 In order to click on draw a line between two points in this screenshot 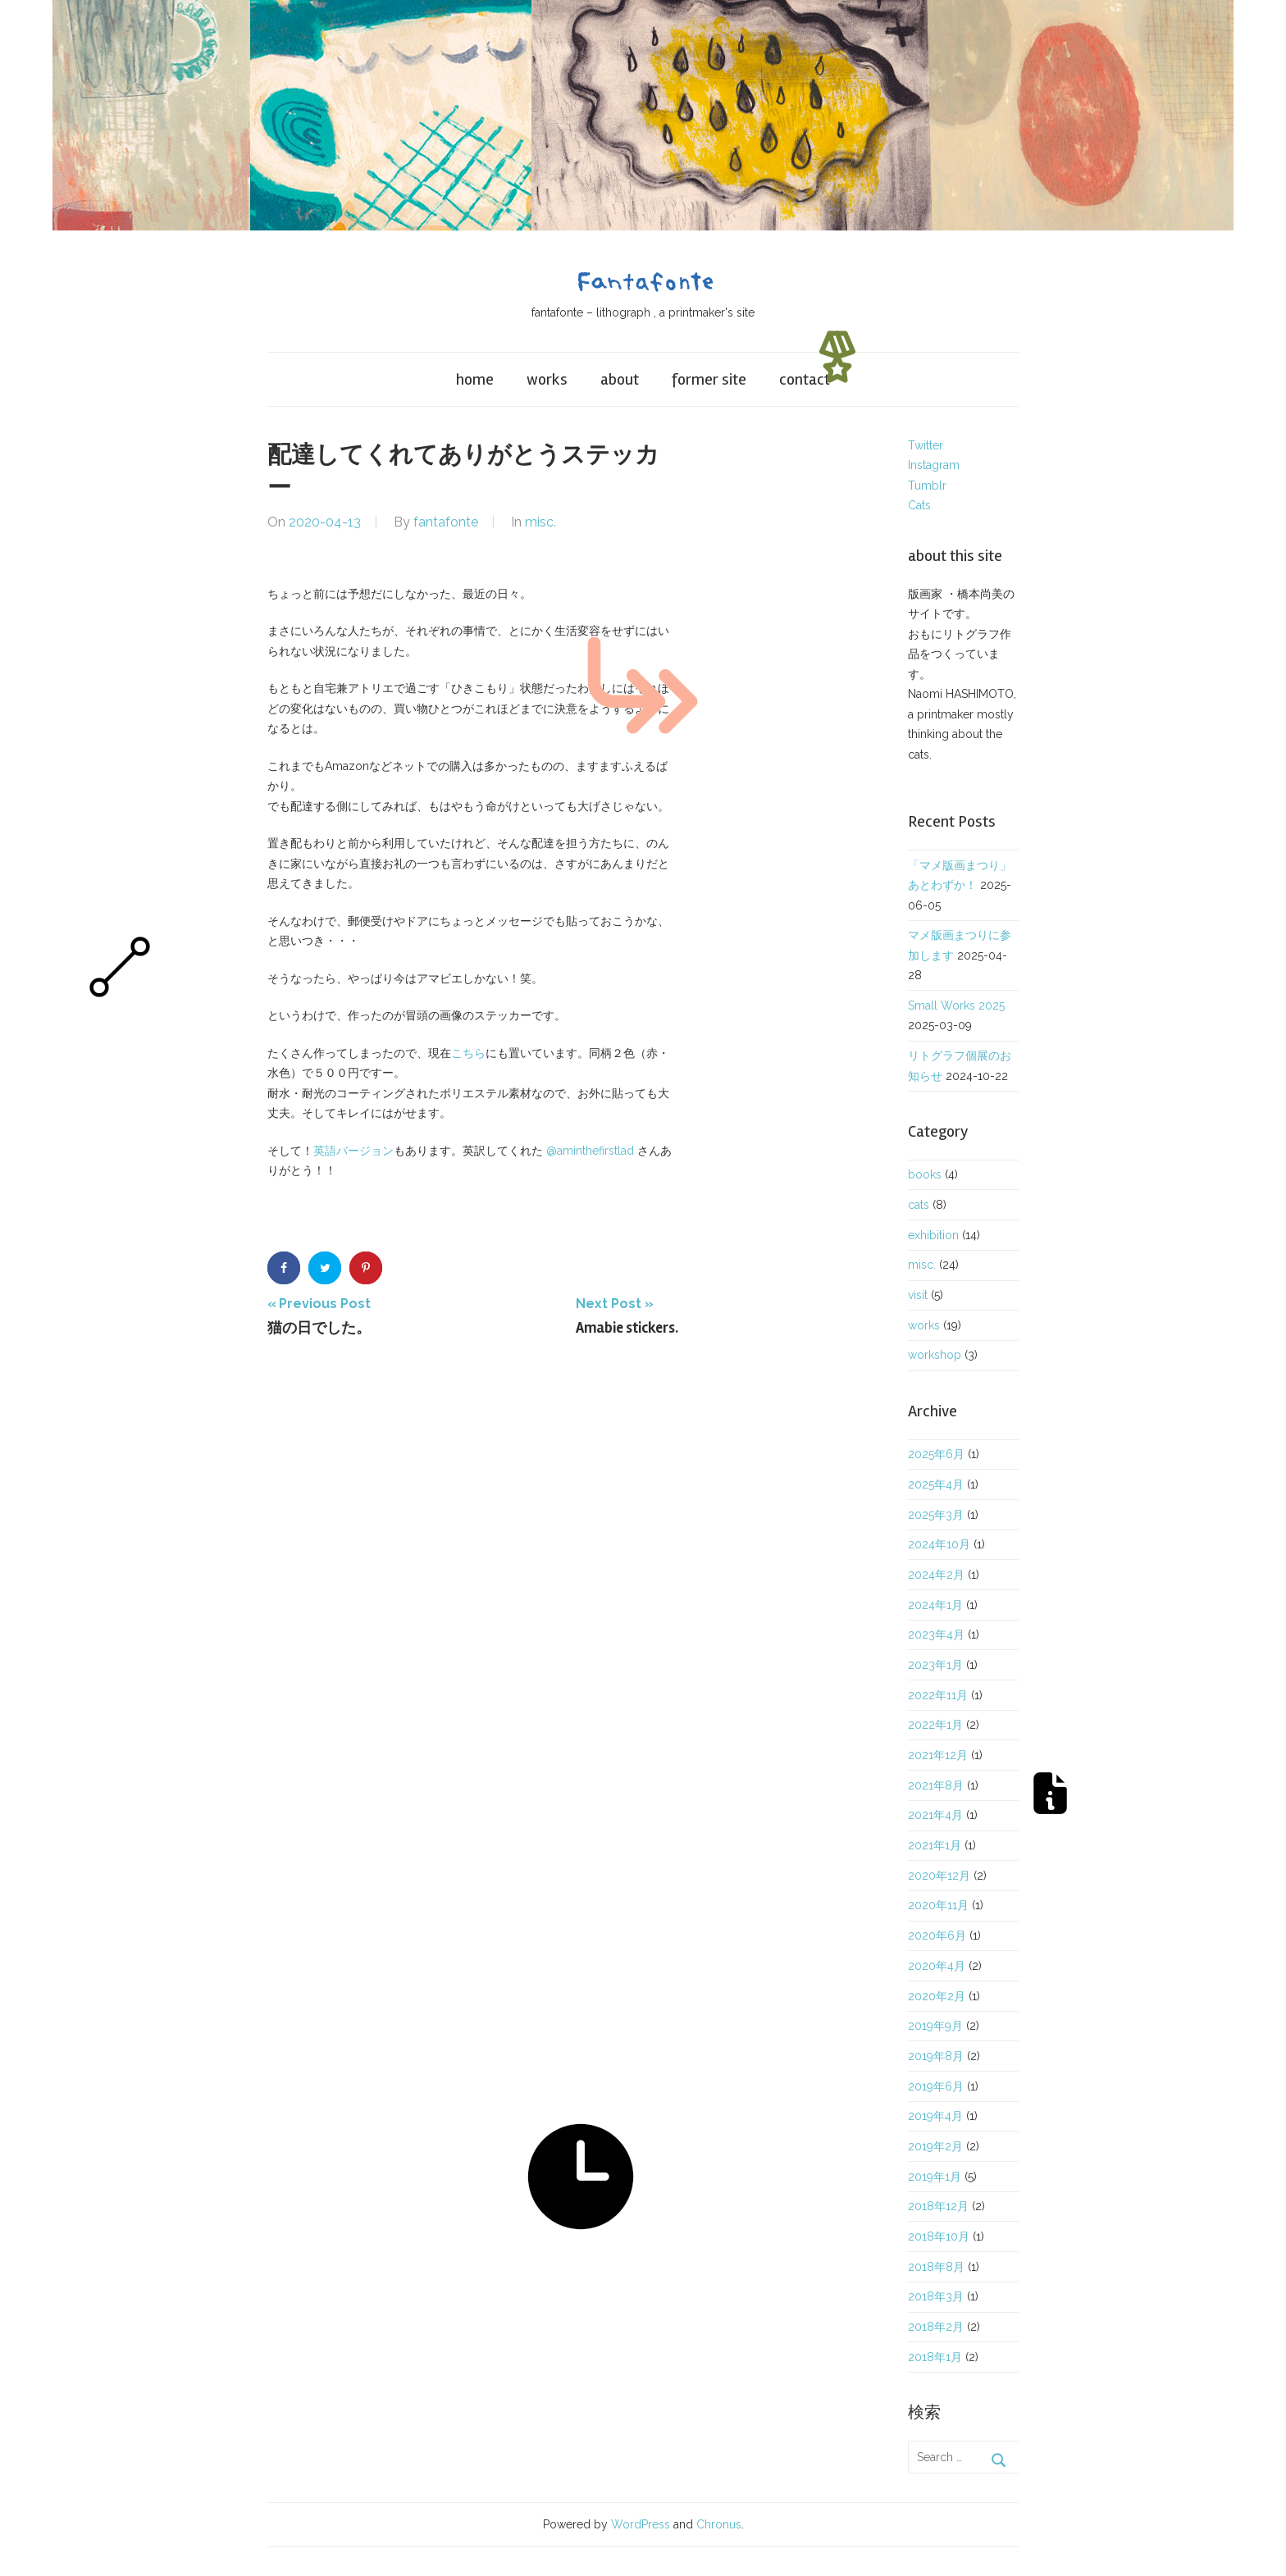, I will do `click(120, 967)`.